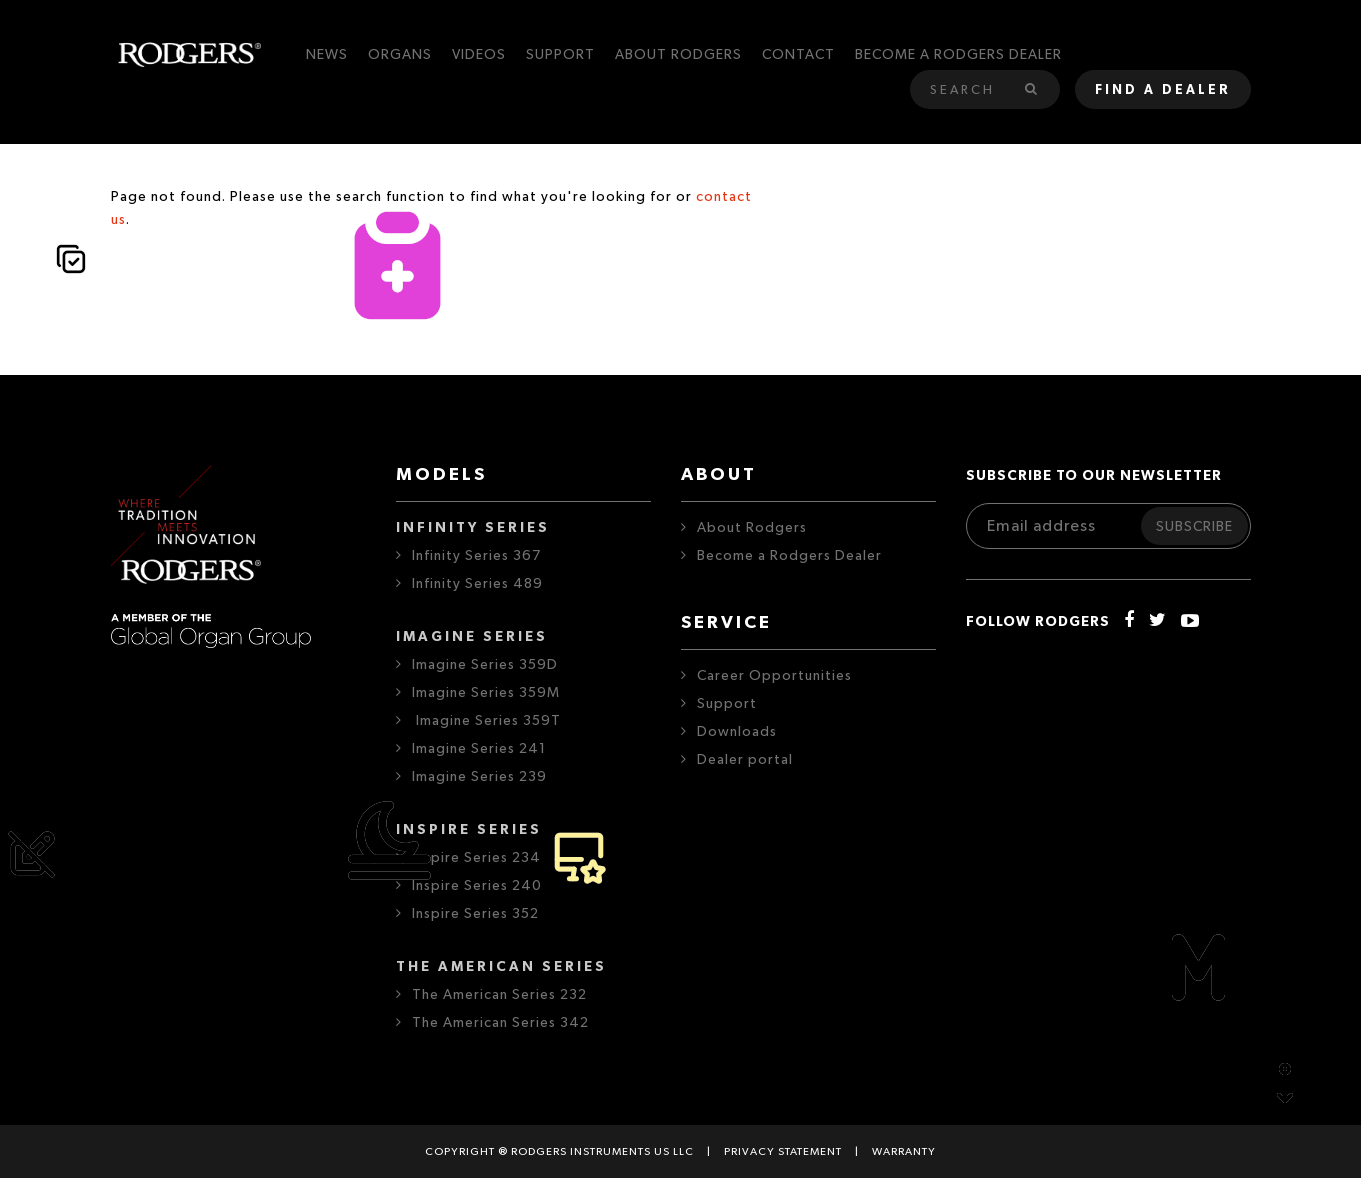 The height and width of the screenshot is (1178, 1361). Describe the element at coordinates (71, 259) in the screenshot. I see `content copied successfully to clipboard` at that location.